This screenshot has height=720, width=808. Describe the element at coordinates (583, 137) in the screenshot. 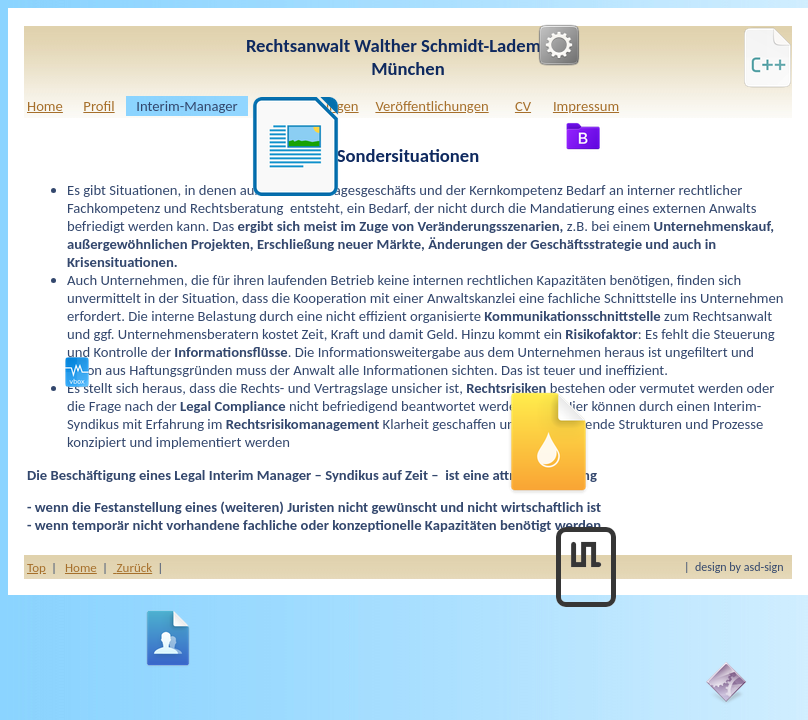

I see `folder containing bootstrap framework files` at that location.